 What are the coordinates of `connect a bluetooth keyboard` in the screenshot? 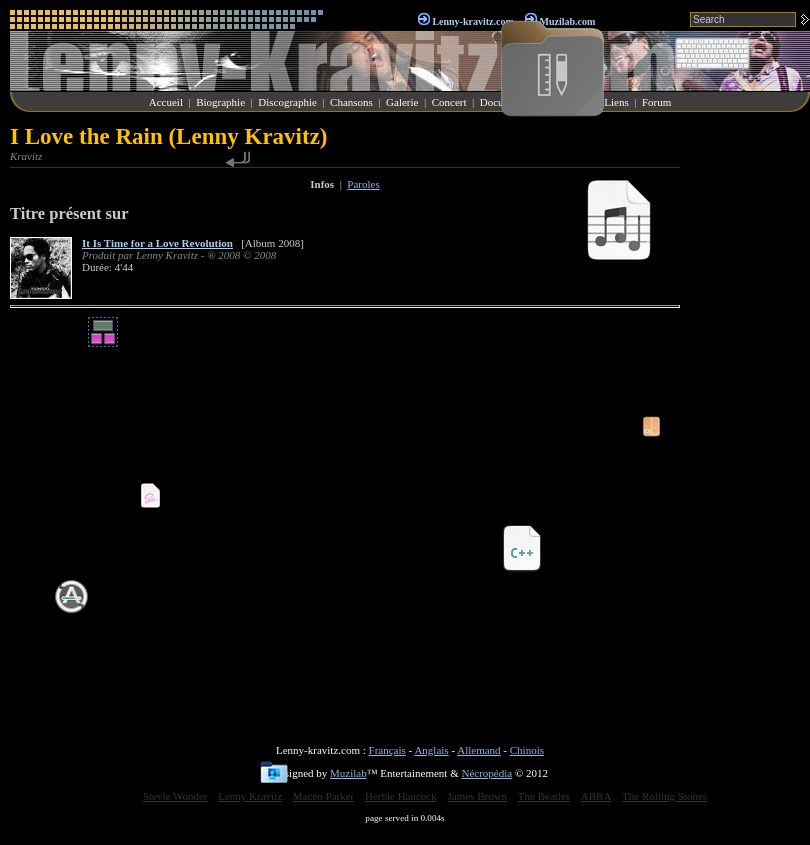 It's located at (712, 53).